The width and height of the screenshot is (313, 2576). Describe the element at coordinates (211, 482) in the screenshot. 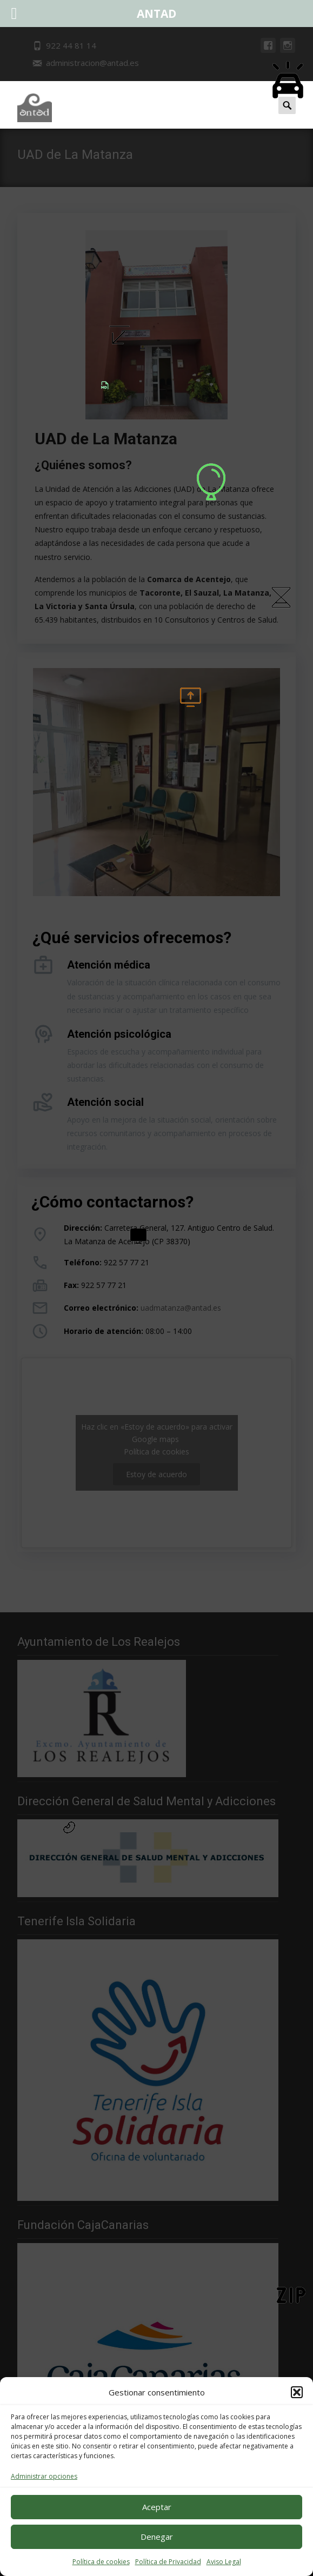

I see `indicates a celebration or birthday event` at that location.